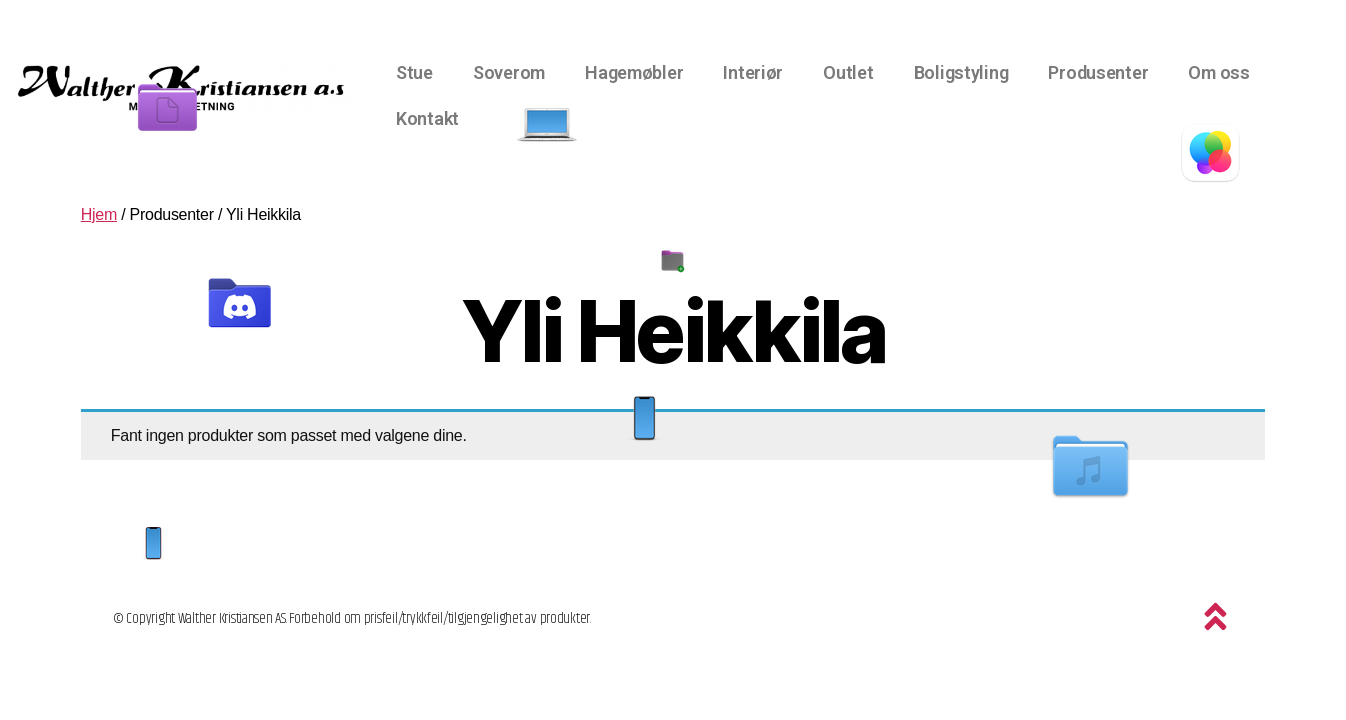  What do you see at coordinates (167, 107) in the screenshot?
I see `open your documents folder` at bounding box center [167, 107].